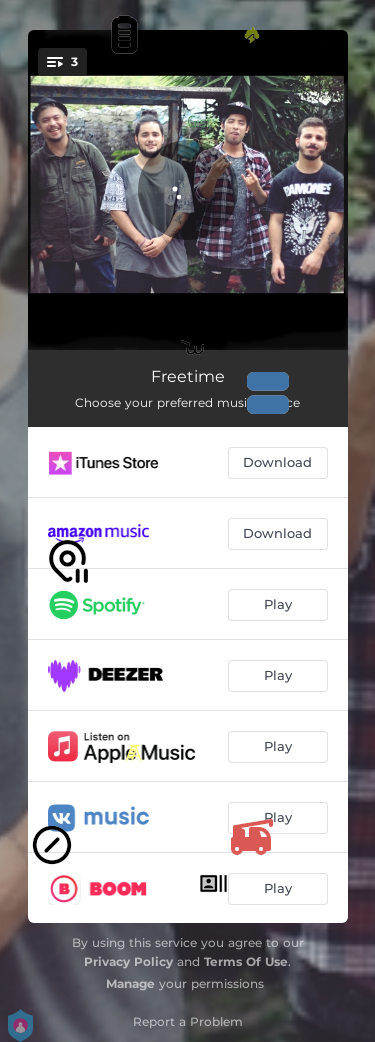 The height and width of the screenshot is (1042, 375). I want to click on navigate to GitHub Gist service, so click(200, 121).